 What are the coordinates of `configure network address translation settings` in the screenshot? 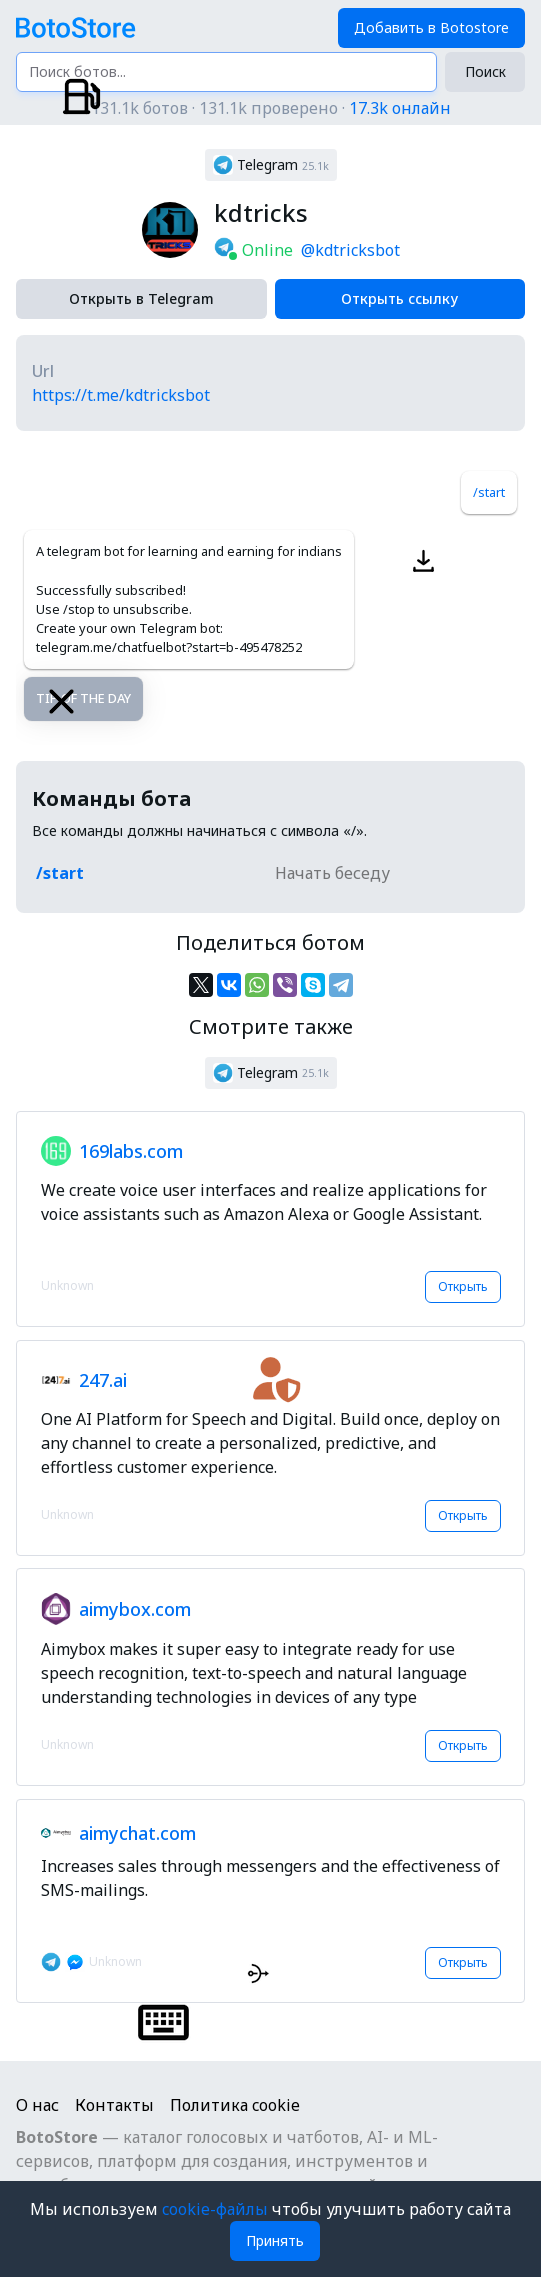 It's located at (258, 1973).